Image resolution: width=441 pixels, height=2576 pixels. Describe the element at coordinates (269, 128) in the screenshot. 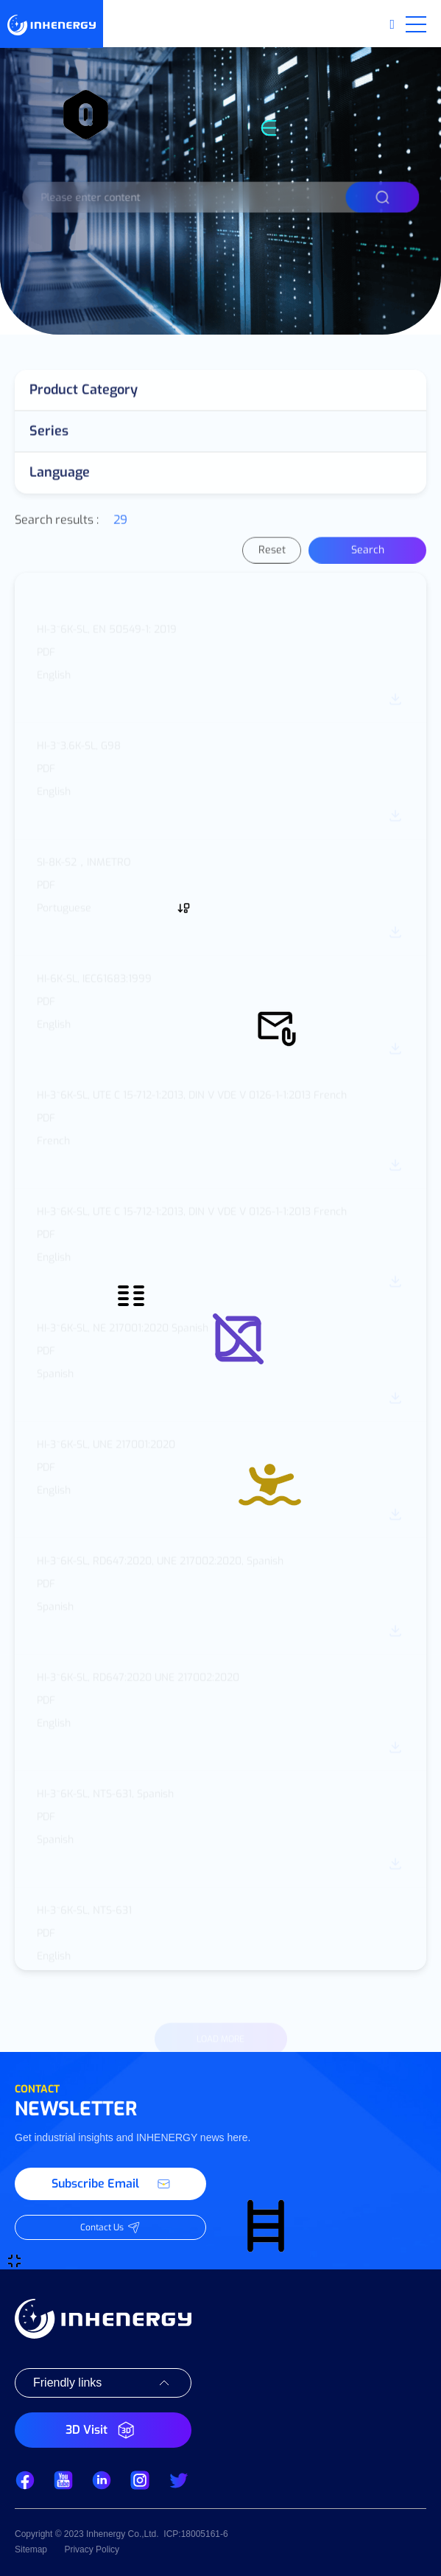

I see `indicates set membership in mathematical notation` at that location.